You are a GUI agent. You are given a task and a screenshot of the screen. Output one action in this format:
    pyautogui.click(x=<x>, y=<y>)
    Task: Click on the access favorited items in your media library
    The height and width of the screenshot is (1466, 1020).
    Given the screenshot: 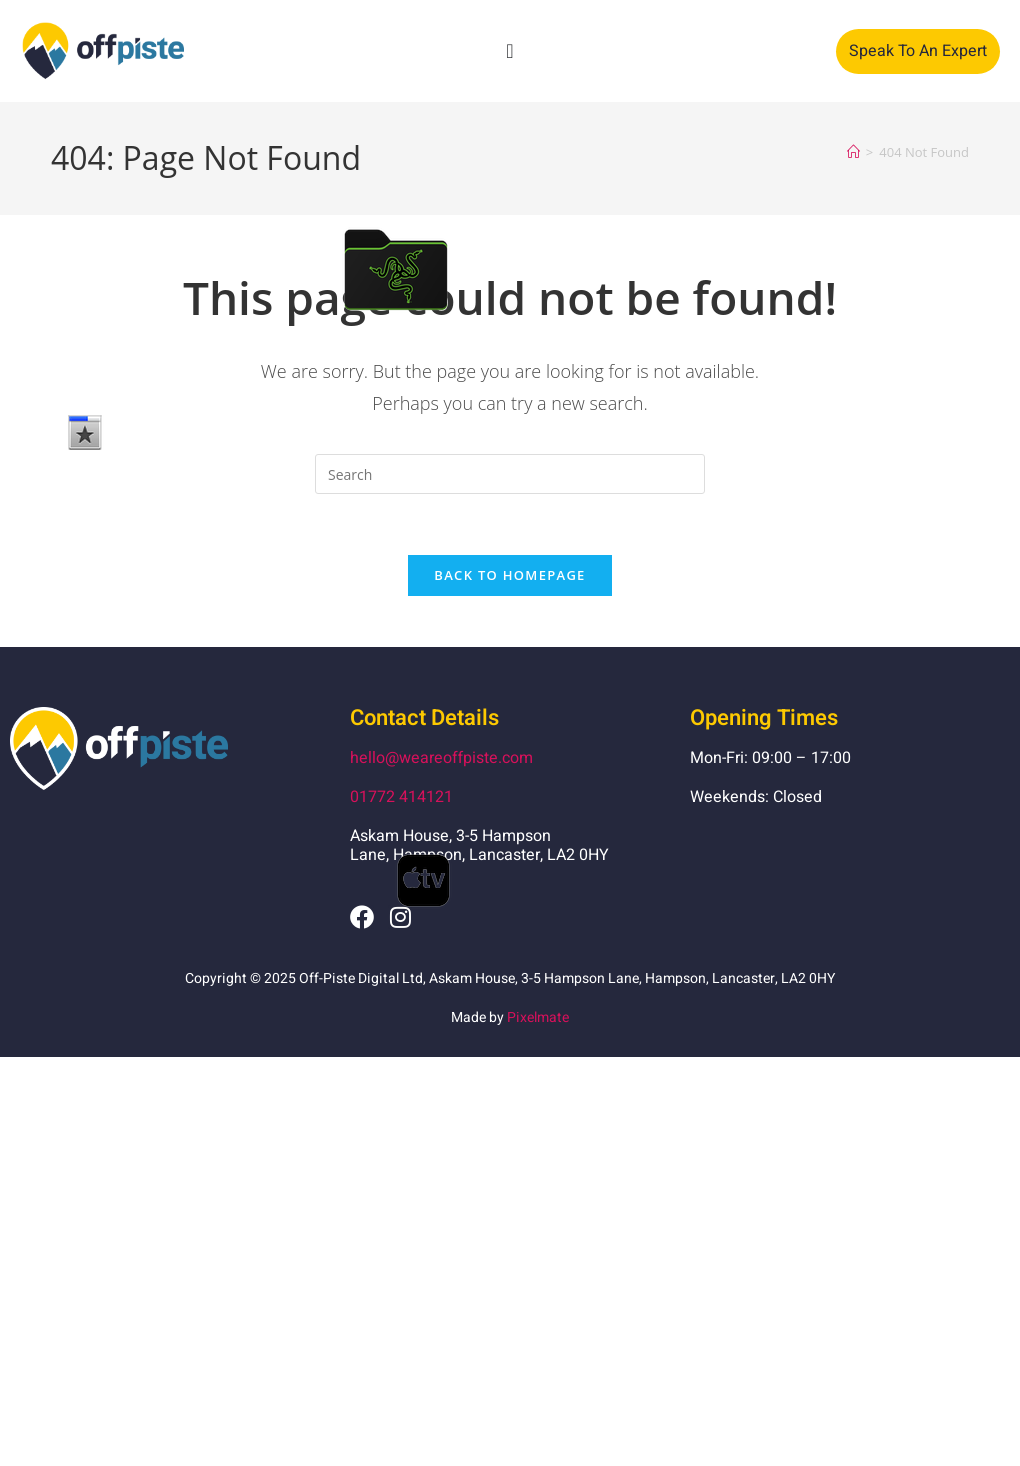 What is the action you would take?
    pyautogui.click(x=85, y=432)
    